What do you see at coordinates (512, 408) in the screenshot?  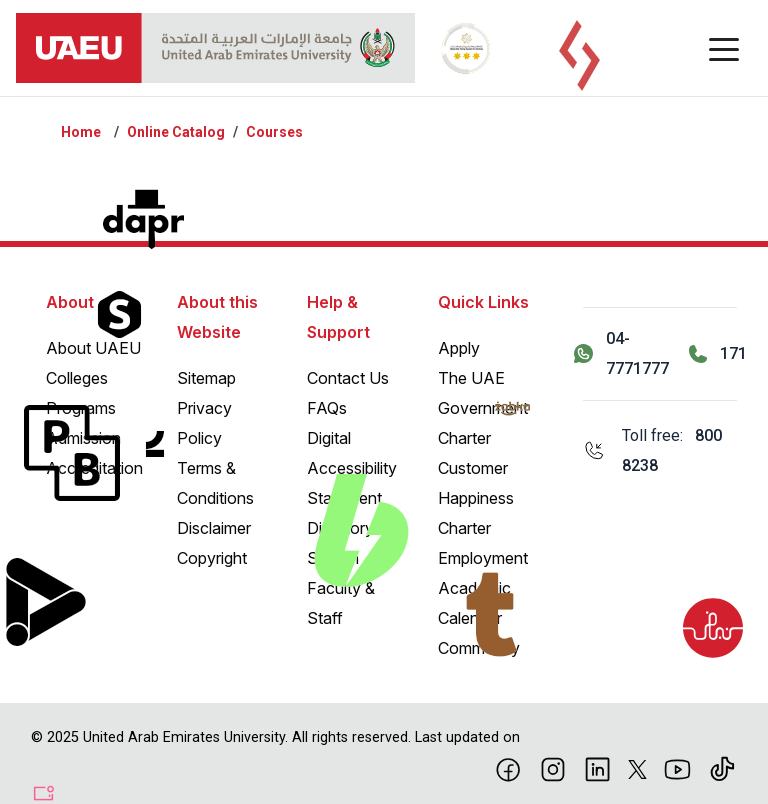 I see `open the Żabka convenience store app` at bounding box center [512, 408].